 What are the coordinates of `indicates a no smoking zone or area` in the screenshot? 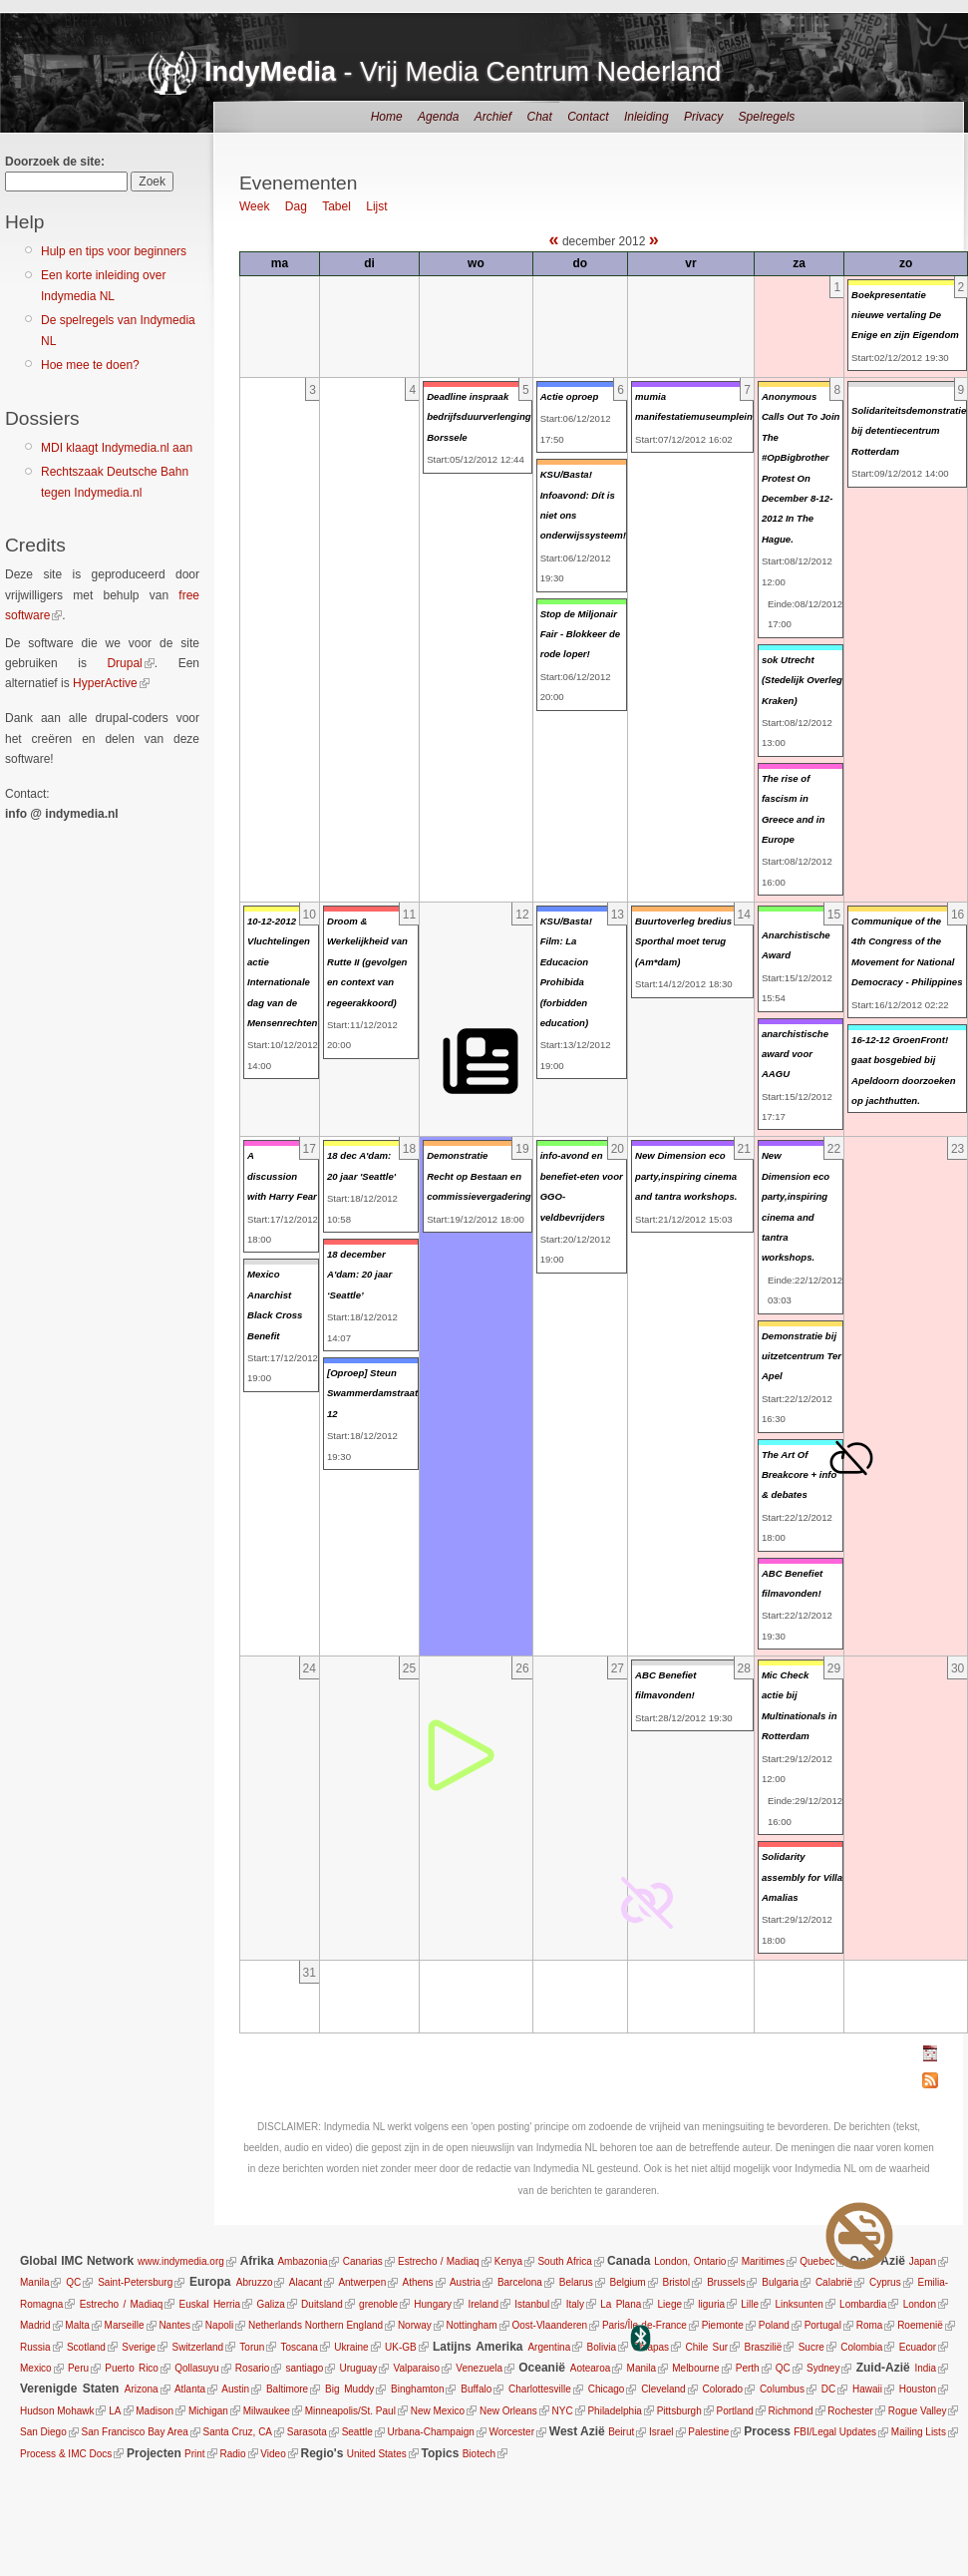 It's located at (859, 2236).